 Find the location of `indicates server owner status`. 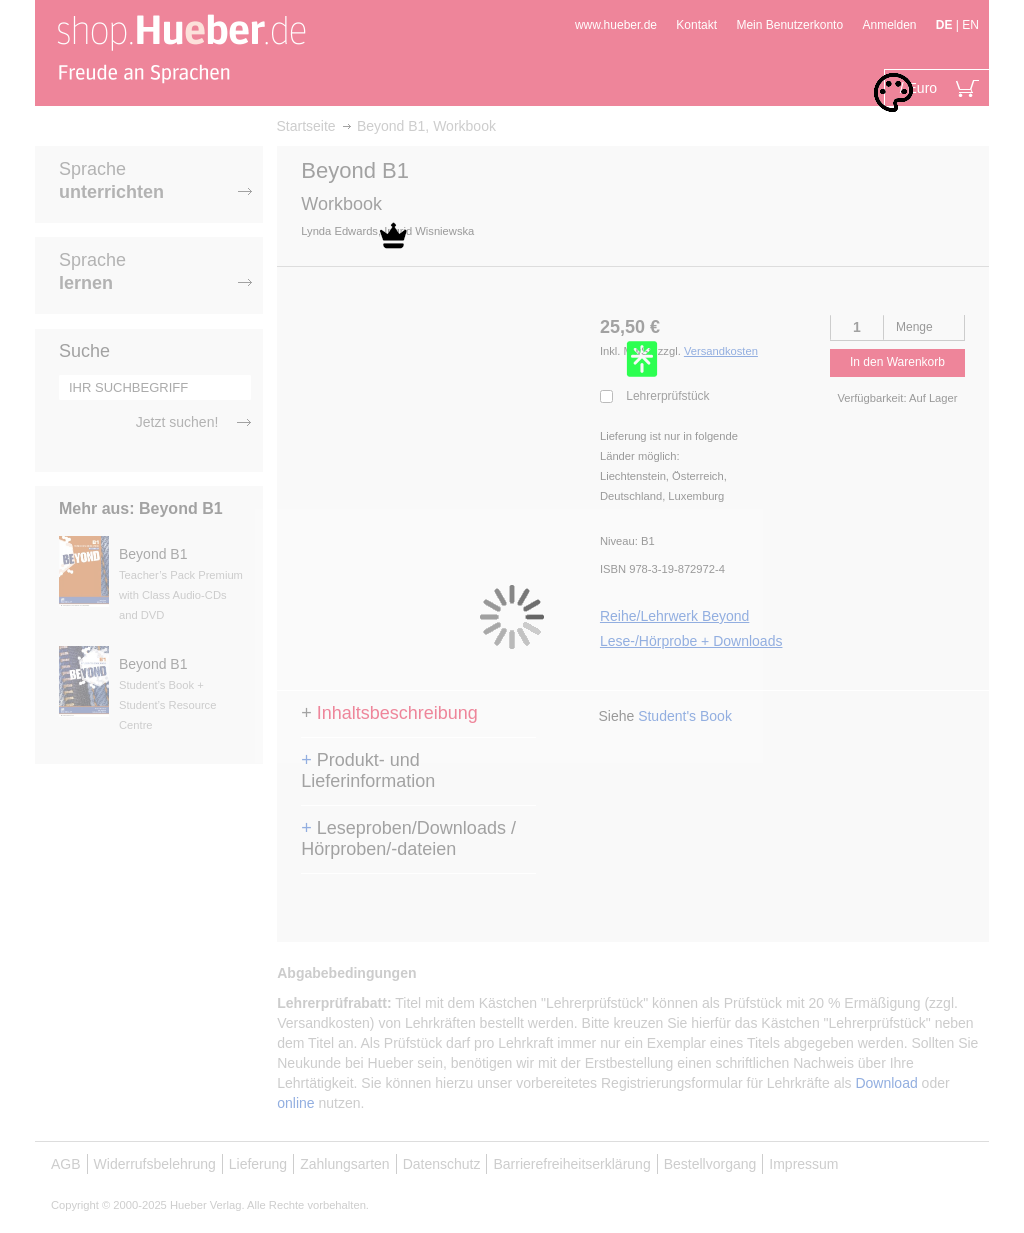

indicates server owner status is located at coordinates (393, 235).